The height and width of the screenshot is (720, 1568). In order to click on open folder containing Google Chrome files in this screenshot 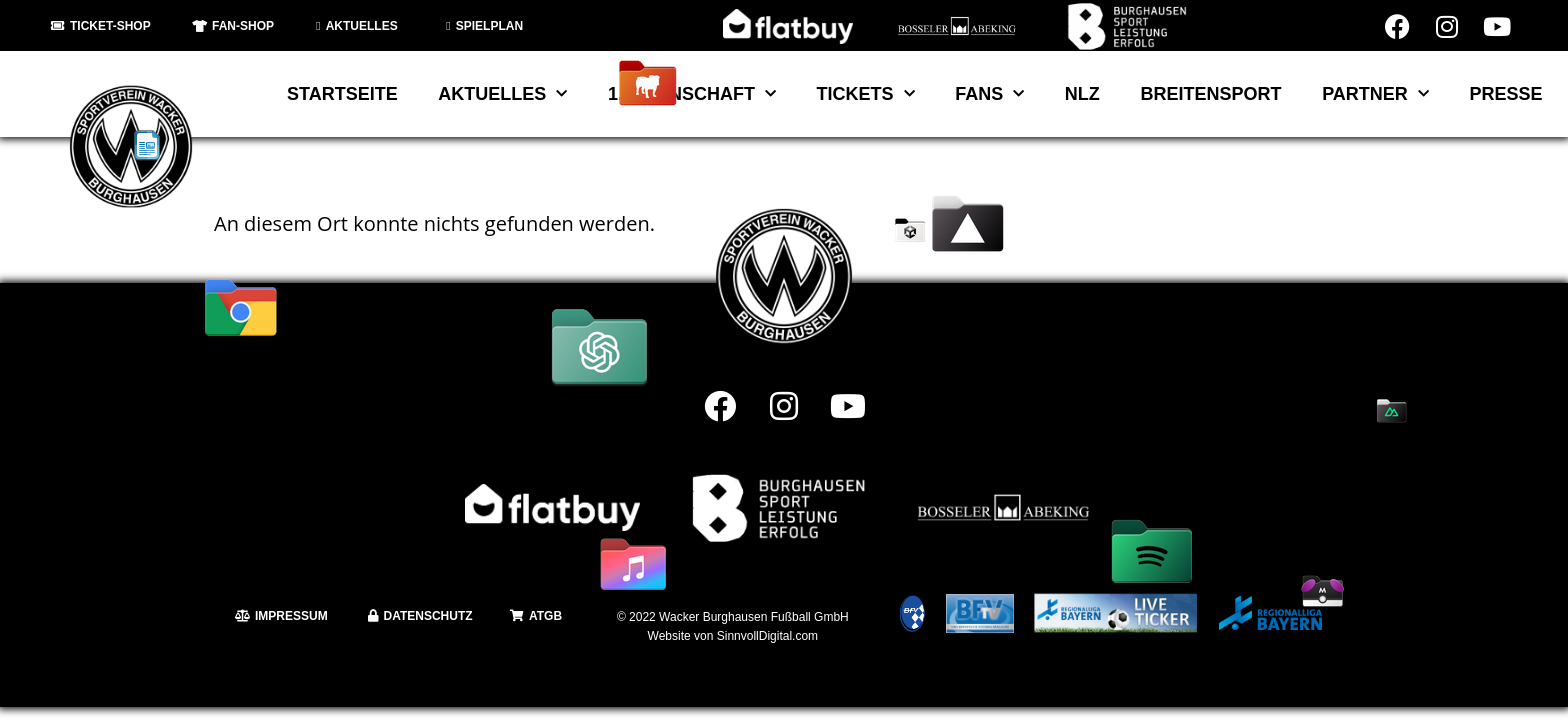, I will do `click(240, 309)`.